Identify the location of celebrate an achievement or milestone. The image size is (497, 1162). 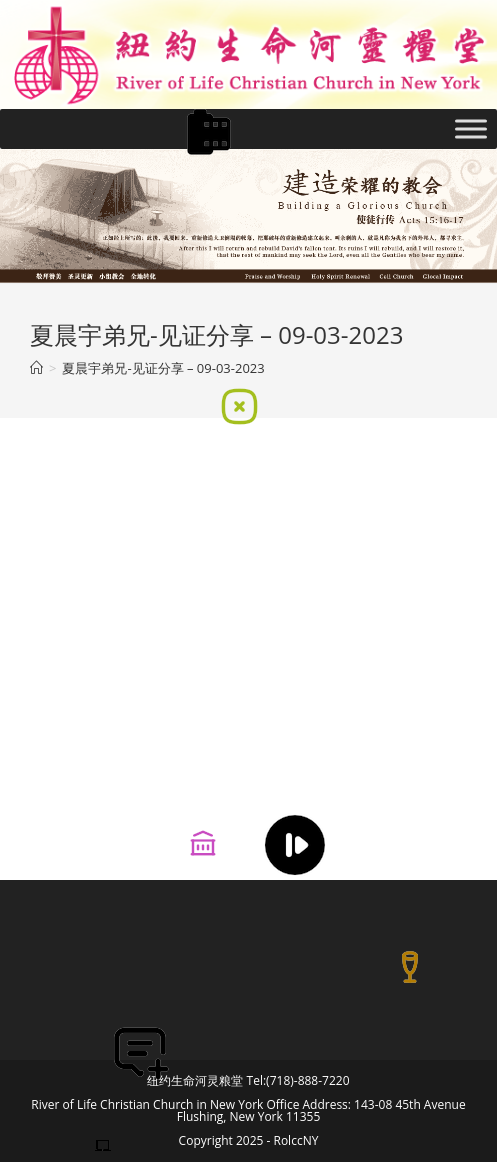
(410, 967).